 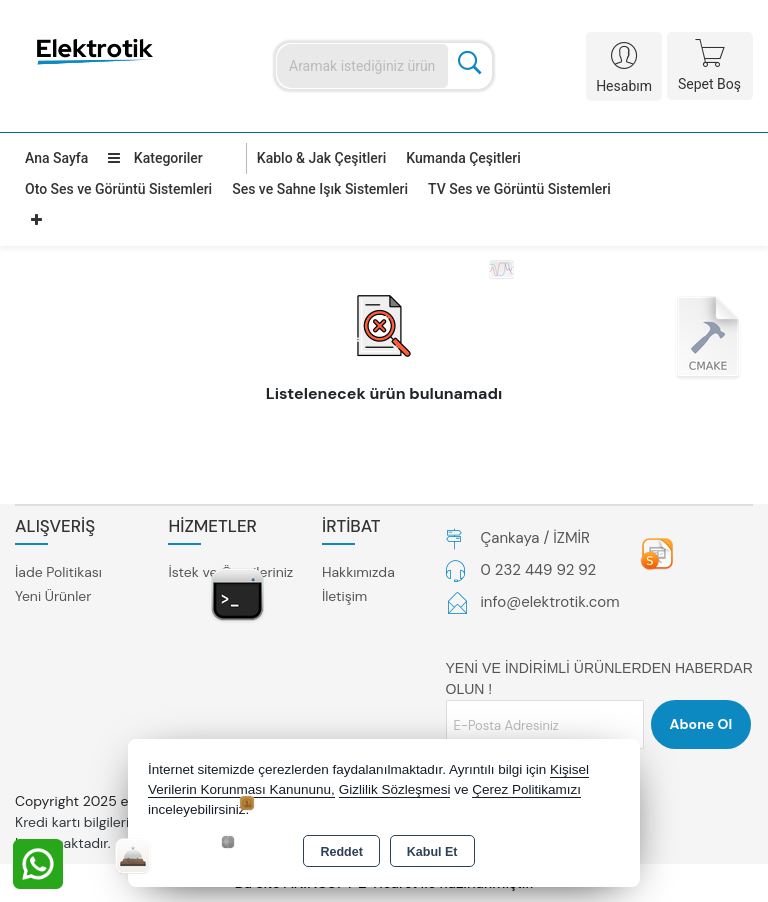 I want to click on configure network information service (NIS) settings, so click(x=247, y=803).